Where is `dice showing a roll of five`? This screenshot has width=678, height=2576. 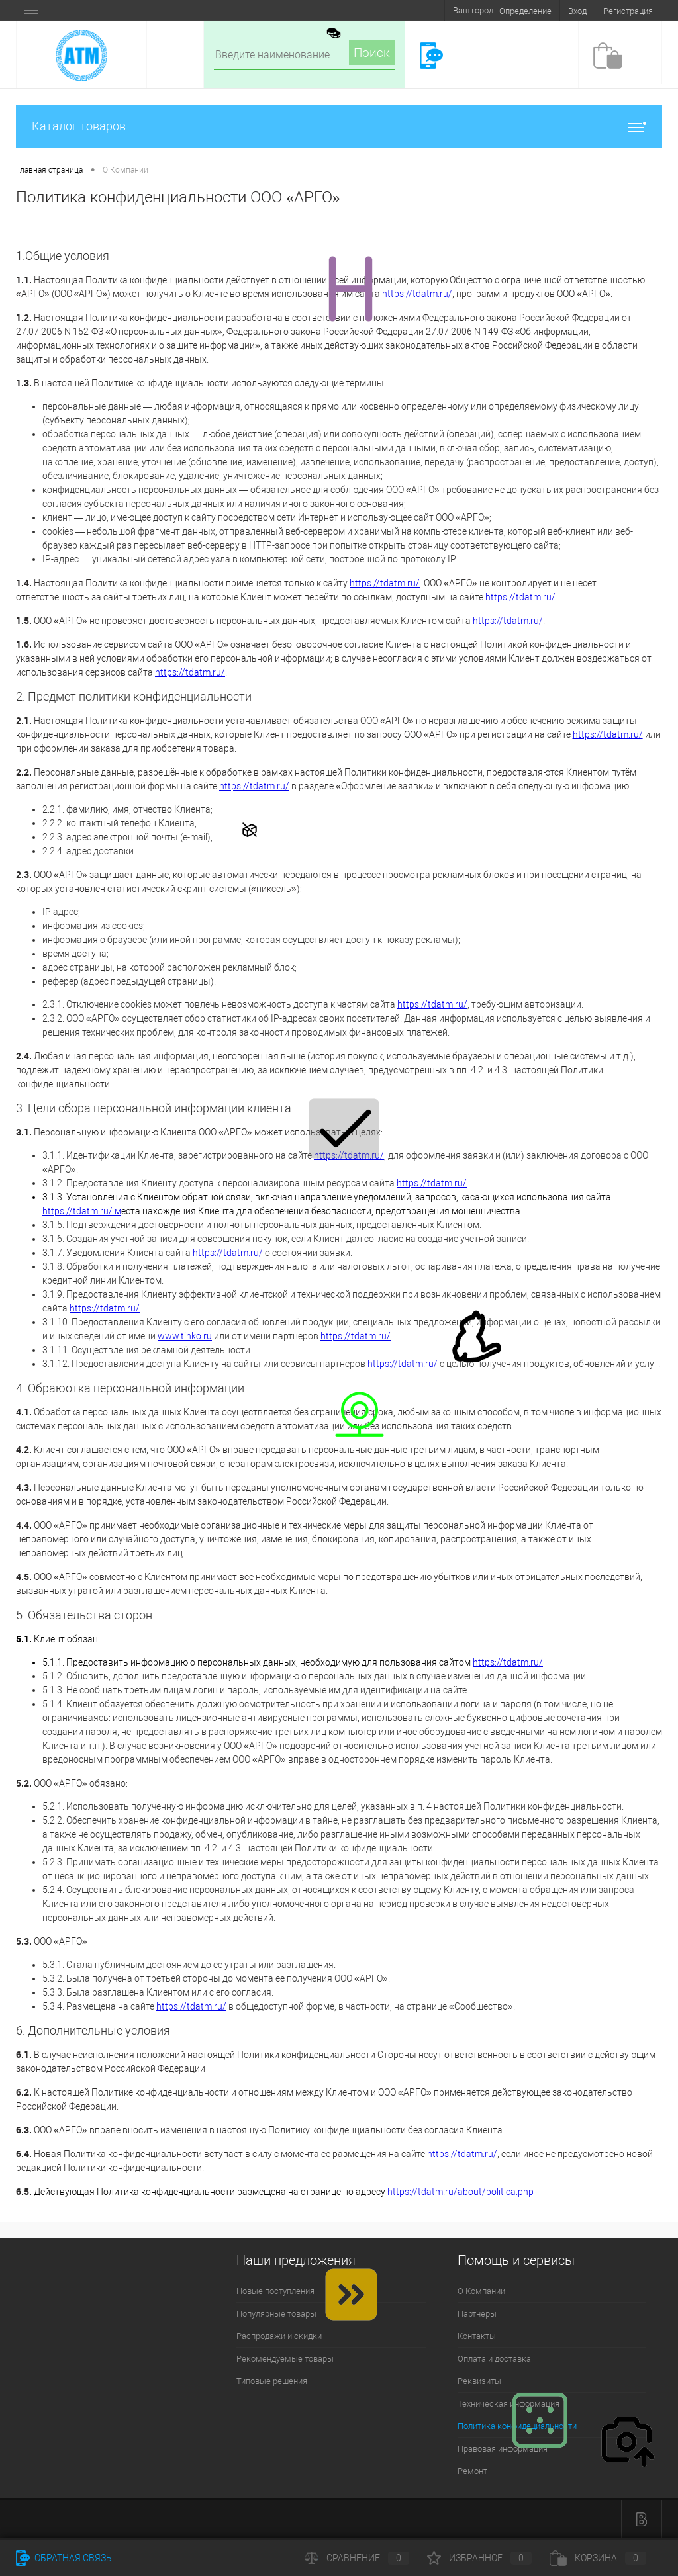 dice showing a roll of five is located at coordinates (540, 2420).